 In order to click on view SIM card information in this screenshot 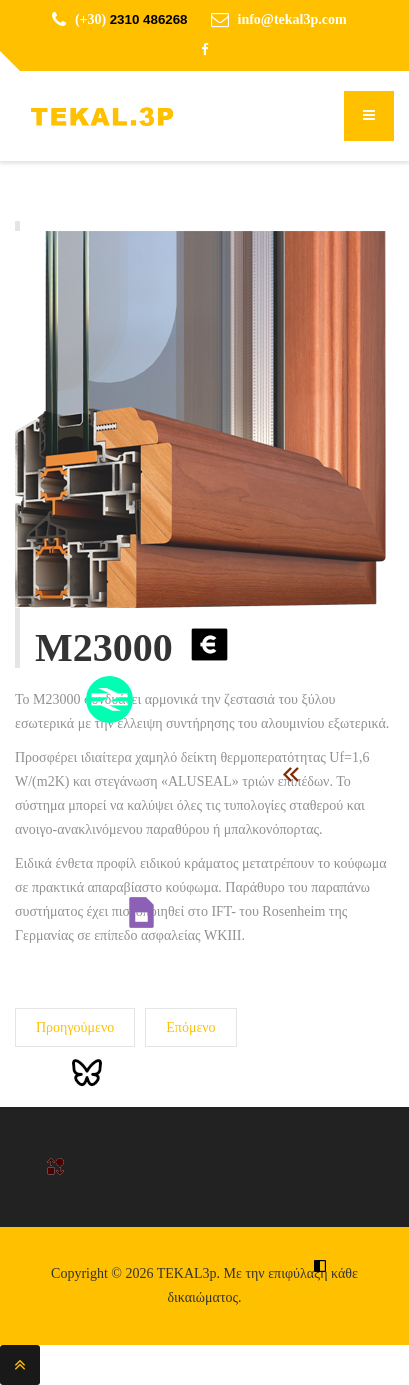, I will do `click(141, 912)`.